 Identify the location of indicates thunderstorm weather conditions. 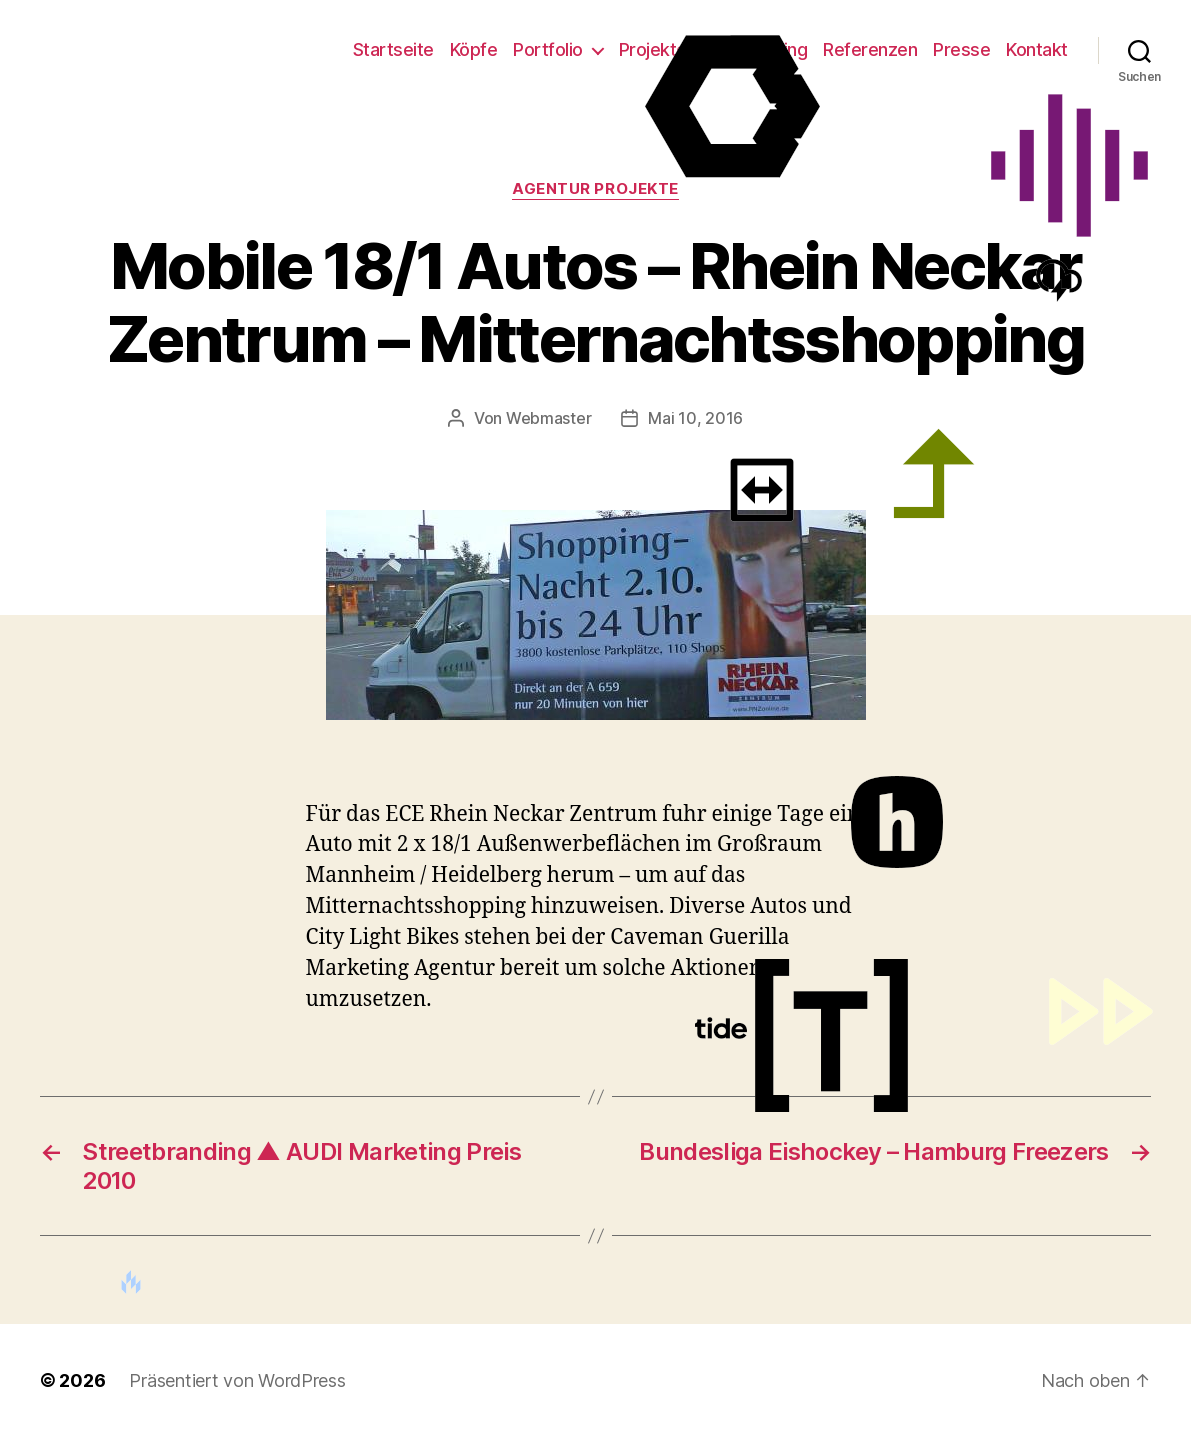
(1059, 280).